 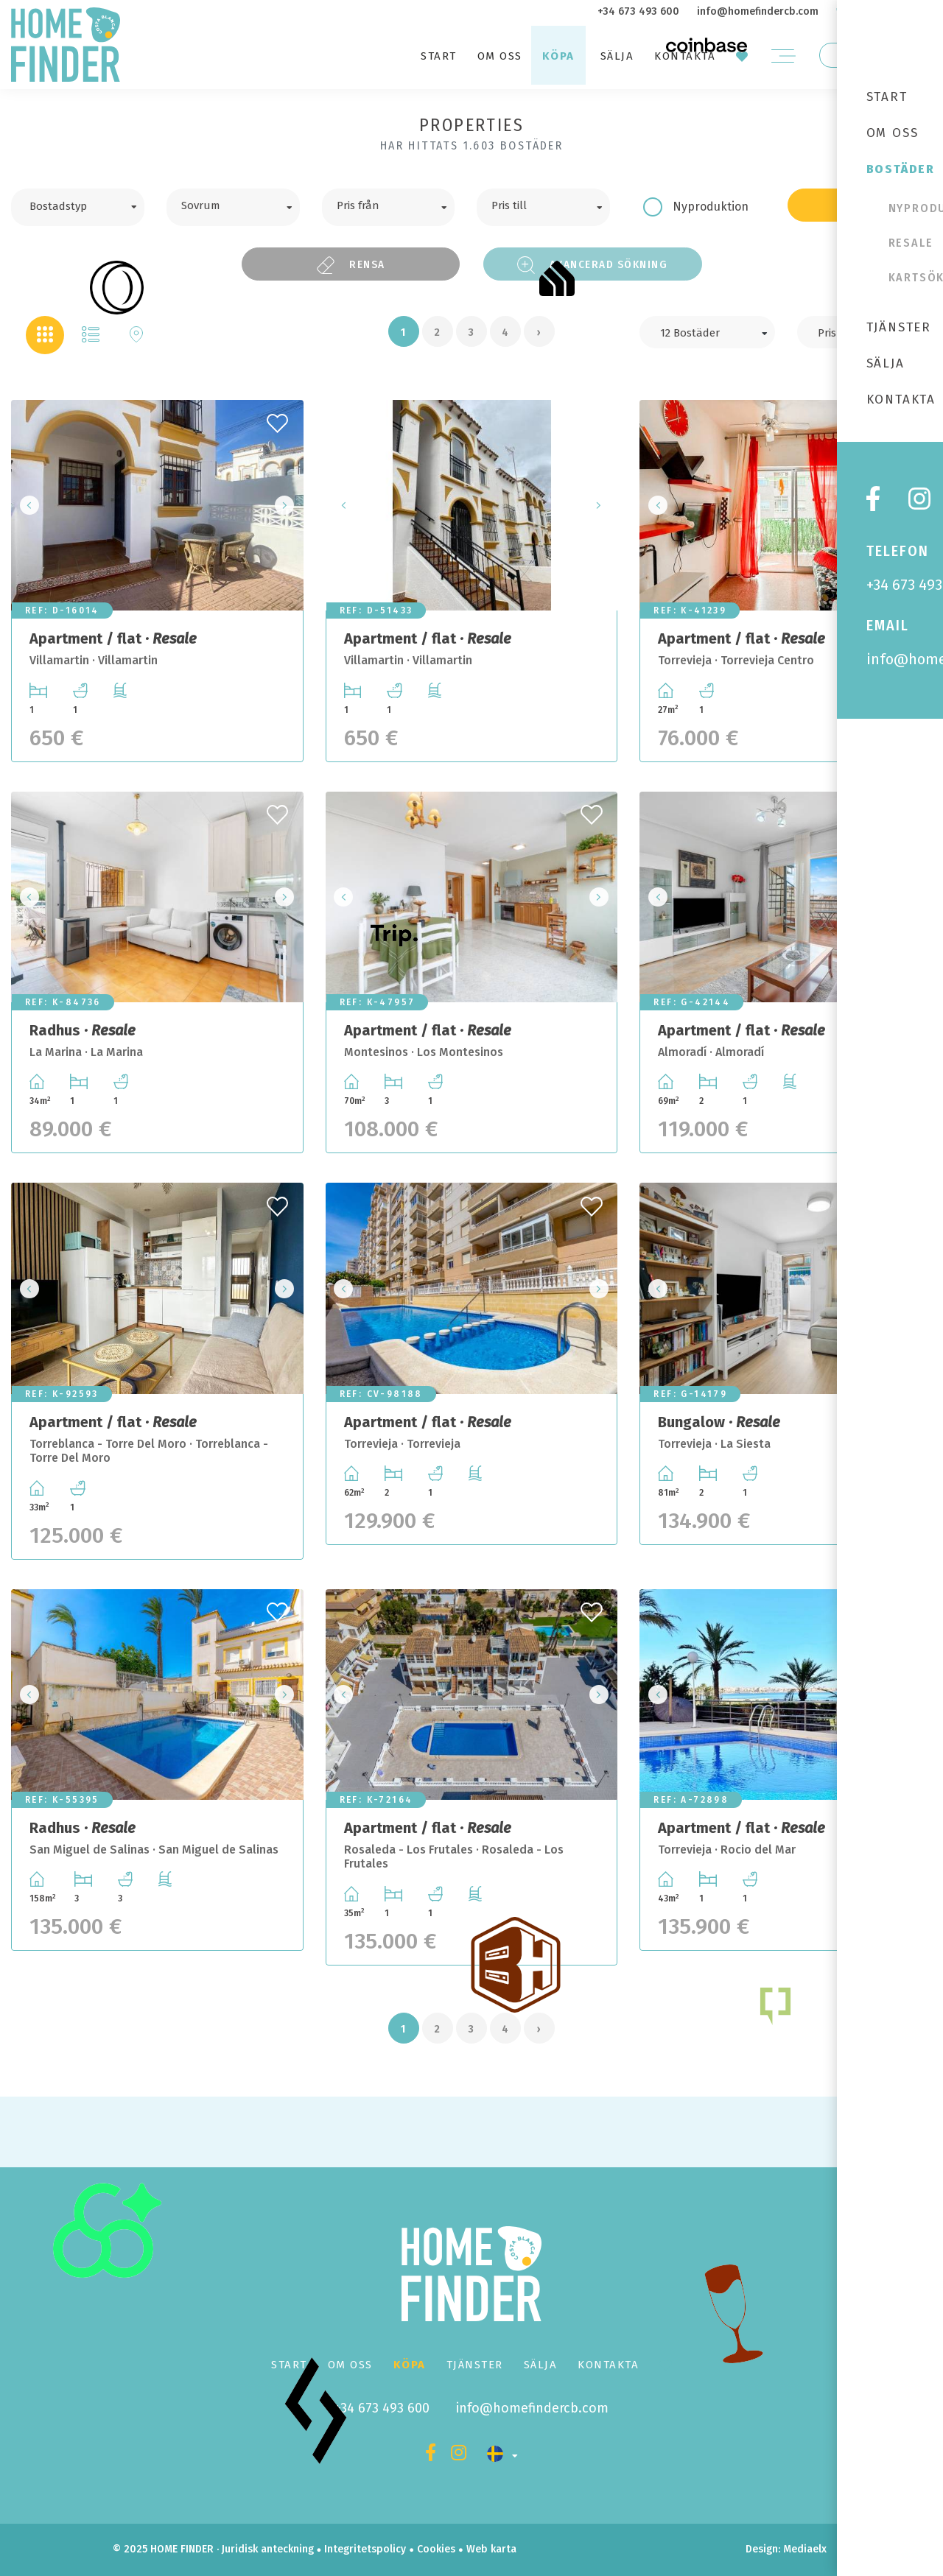 I want to click on open the kasa smart home app, so click(x=557, y=278).